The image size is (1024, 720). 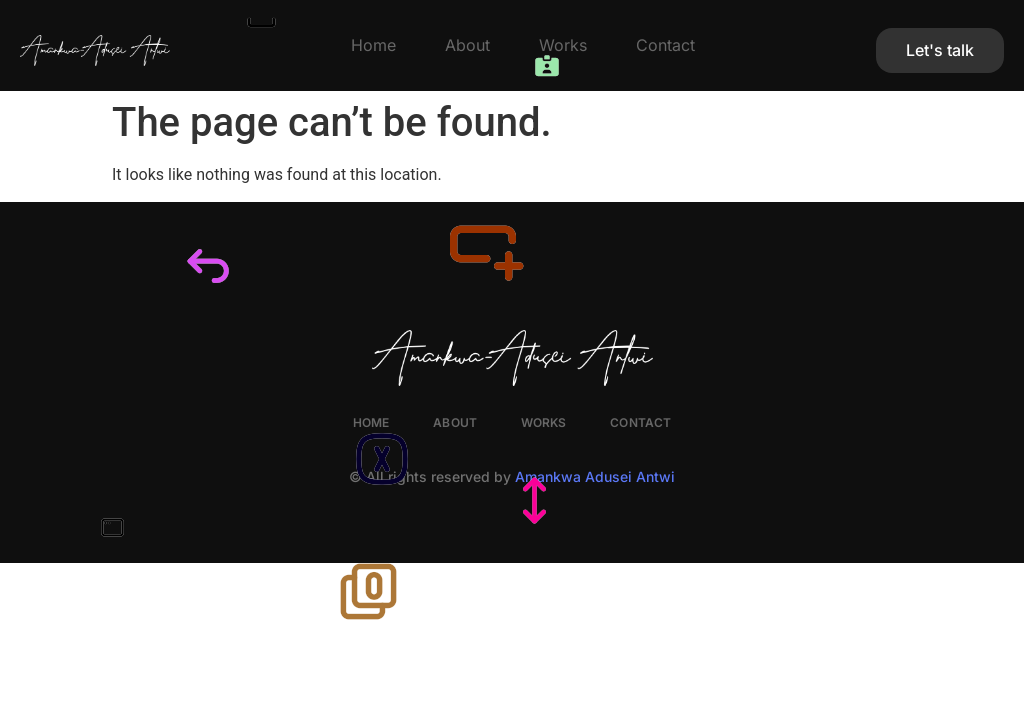 I want to click on open application window, so click(x=112, y=527).